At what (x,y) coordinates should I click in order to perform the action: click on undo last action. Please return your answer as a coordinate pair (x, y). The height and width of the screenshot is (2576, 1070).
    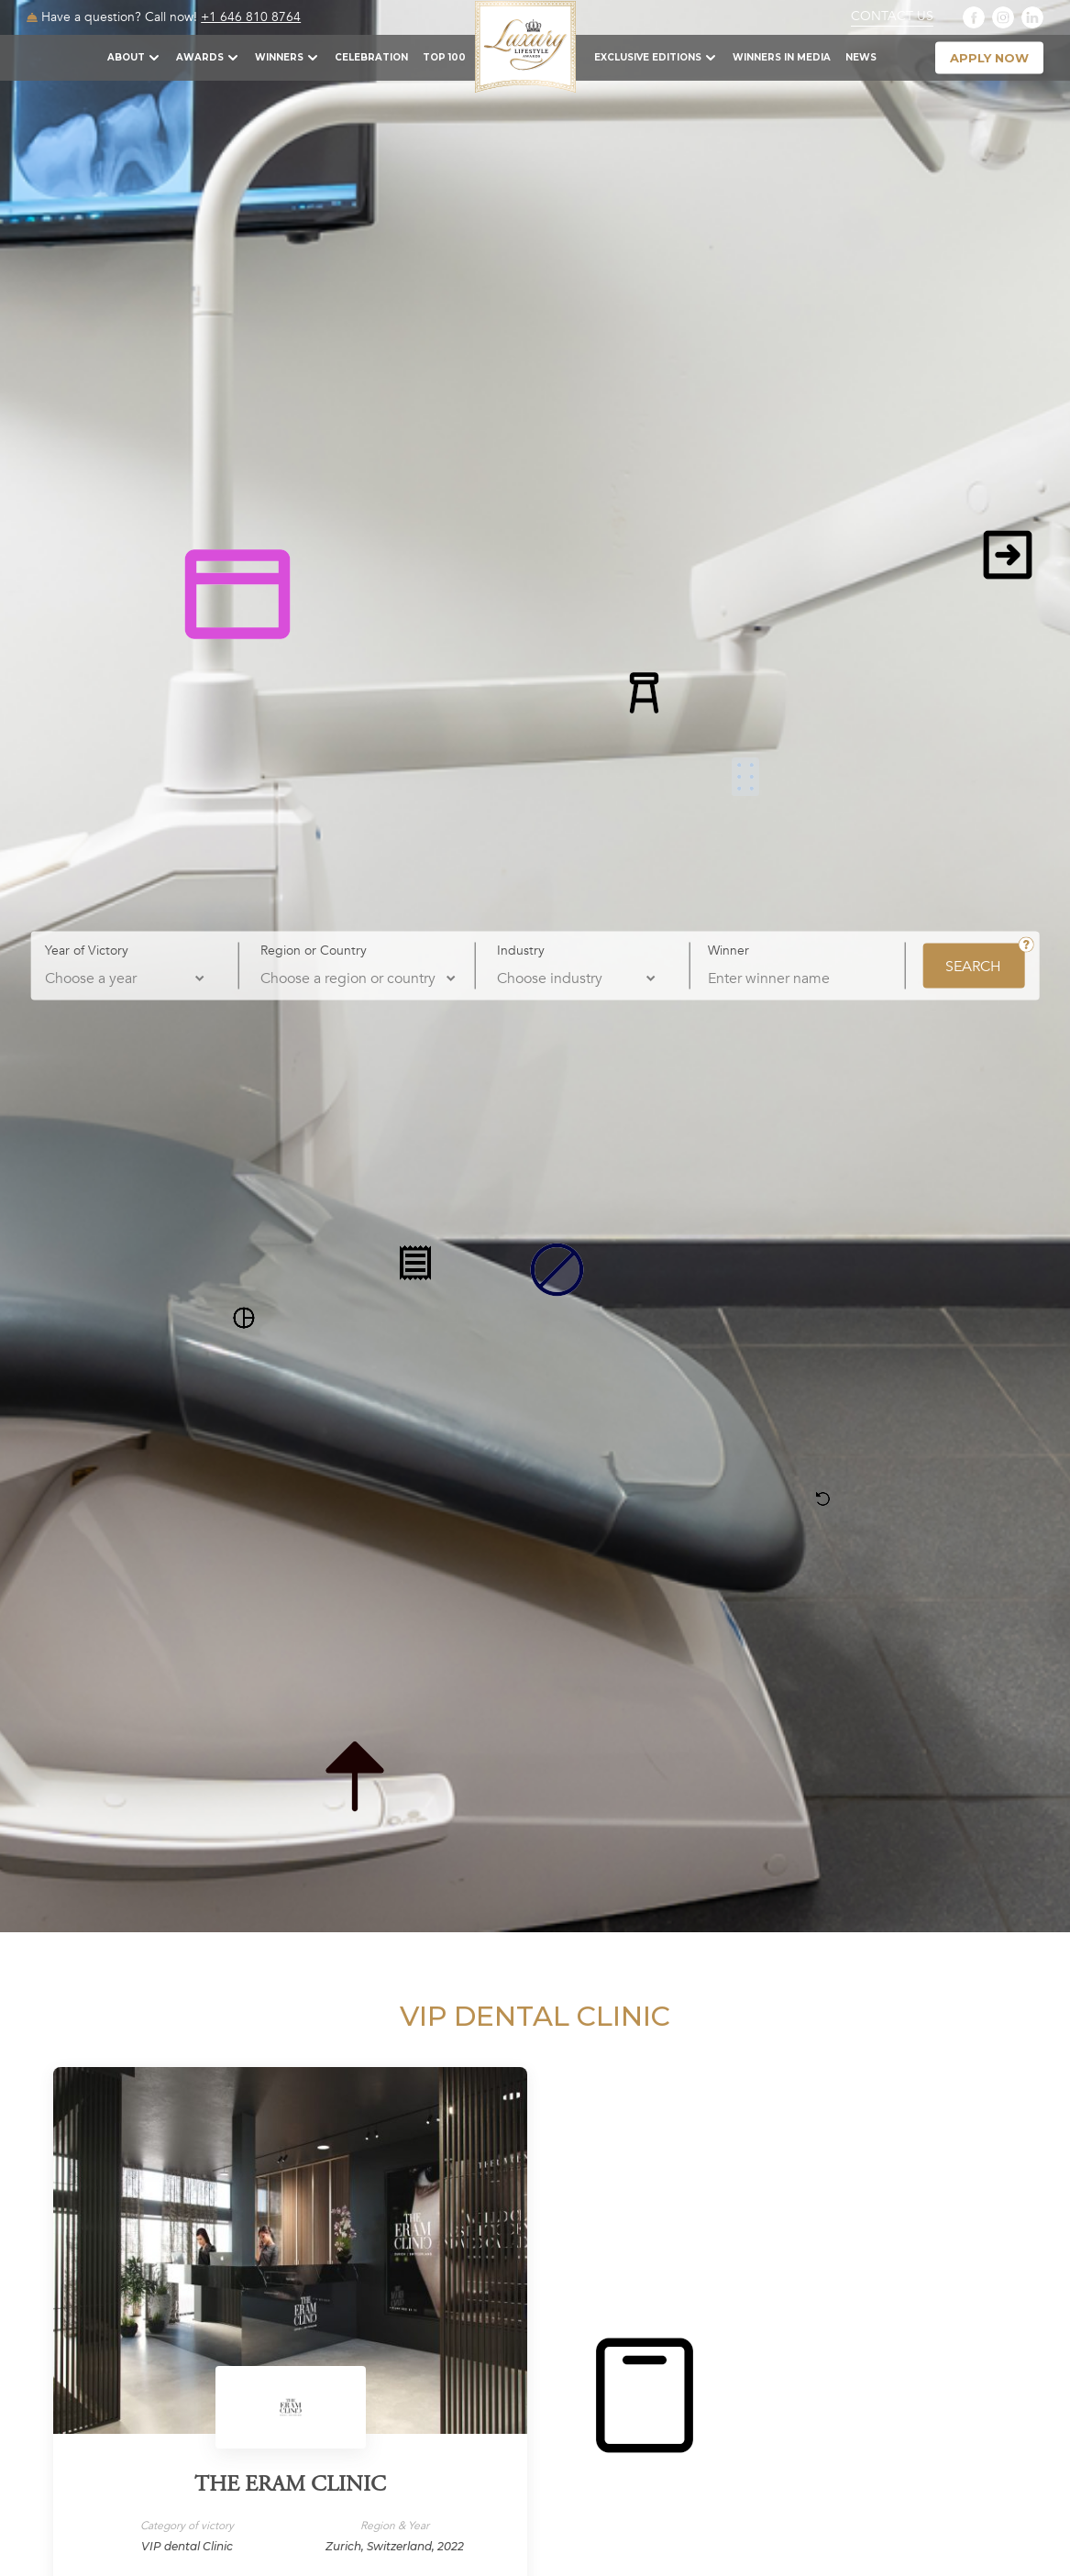
    Looking at the image, I should click on (822, 1498).